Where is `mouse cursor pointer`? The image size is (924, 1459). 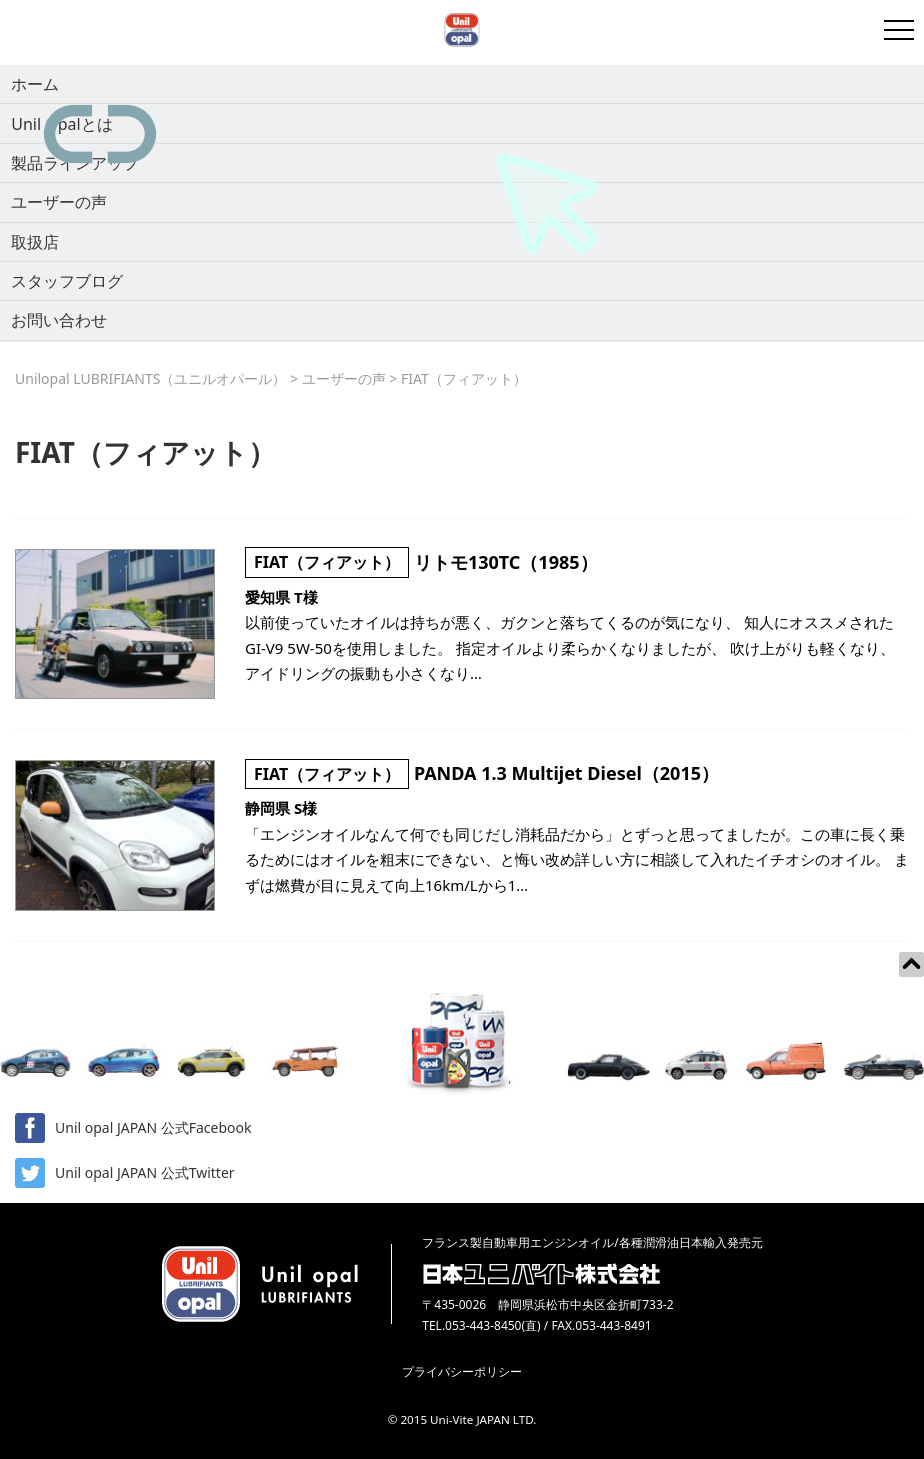
mouse cursor pointer is located at coordinates (547, 203).